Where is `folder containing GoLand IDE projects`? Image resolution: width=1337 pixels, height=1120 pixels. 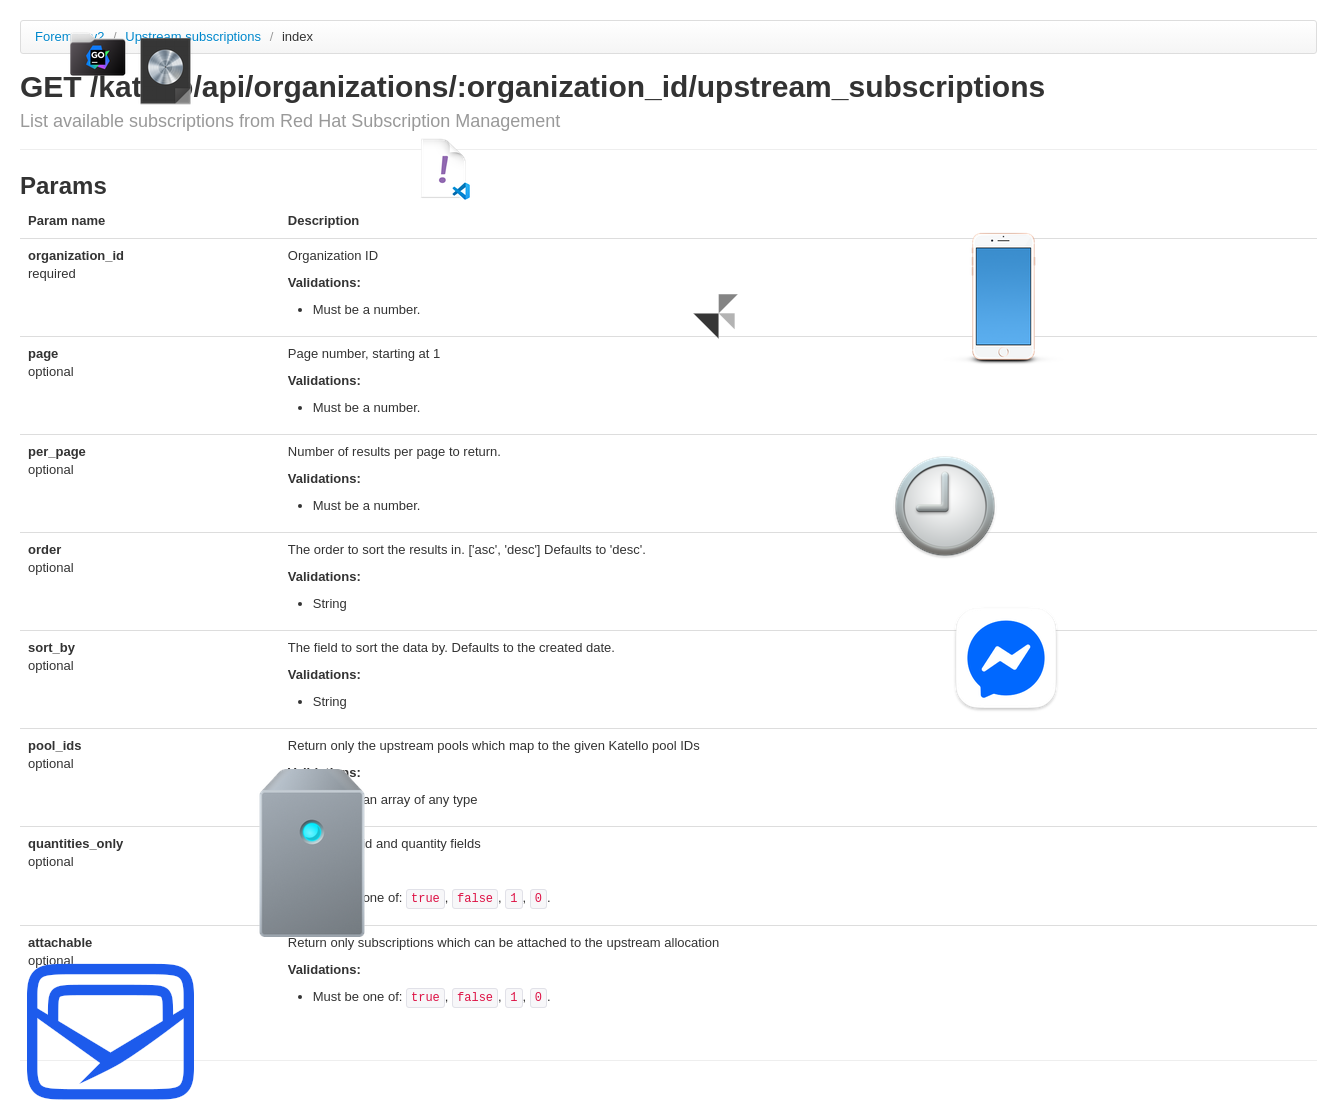 folder containing GoLand IDE projects is located at coordinates (97, 55).